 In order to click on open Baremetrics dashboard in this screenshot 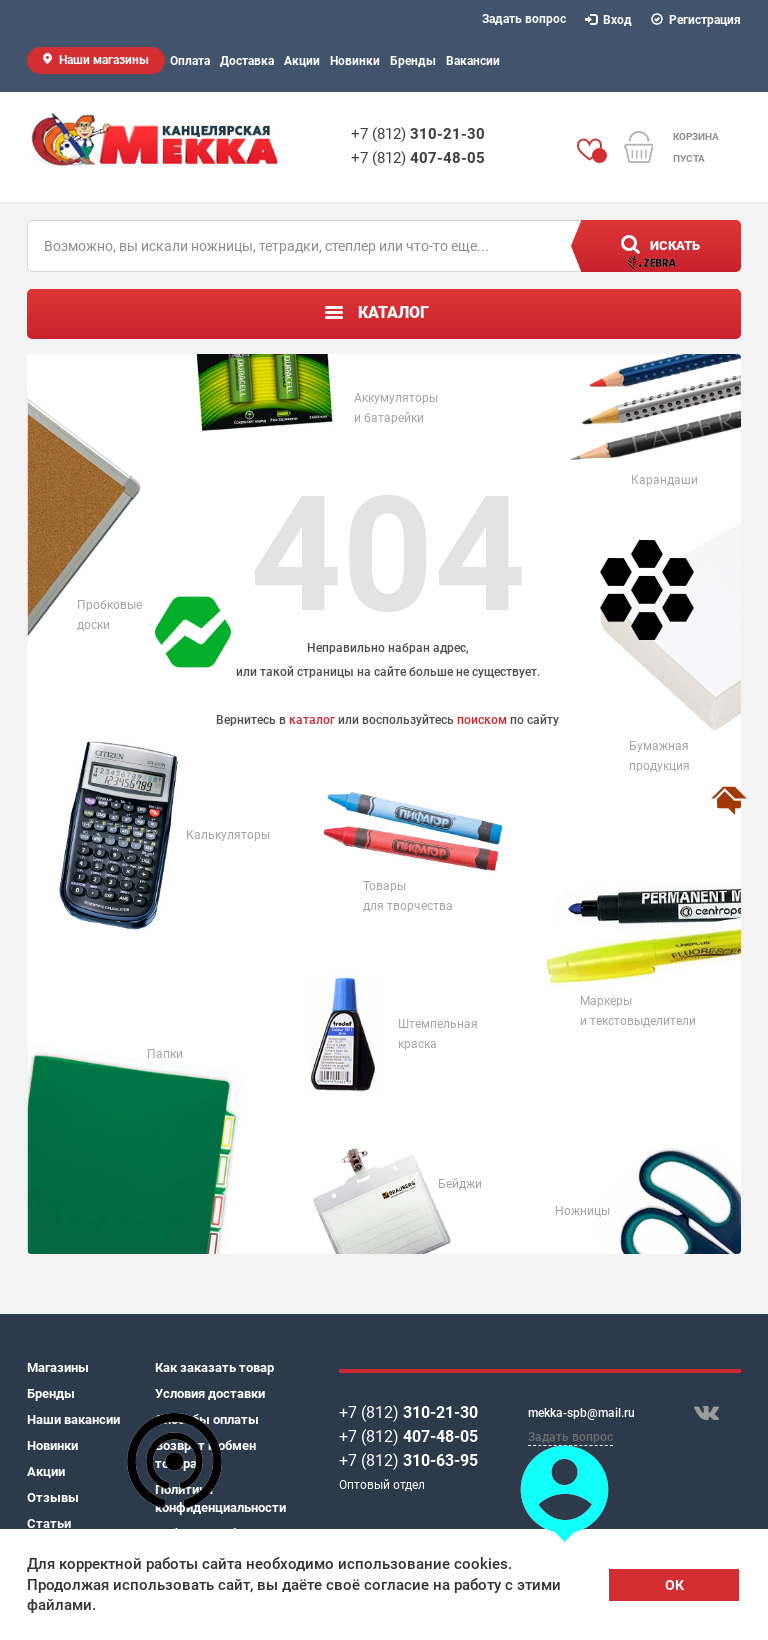, I will do `click(193, 632)`.